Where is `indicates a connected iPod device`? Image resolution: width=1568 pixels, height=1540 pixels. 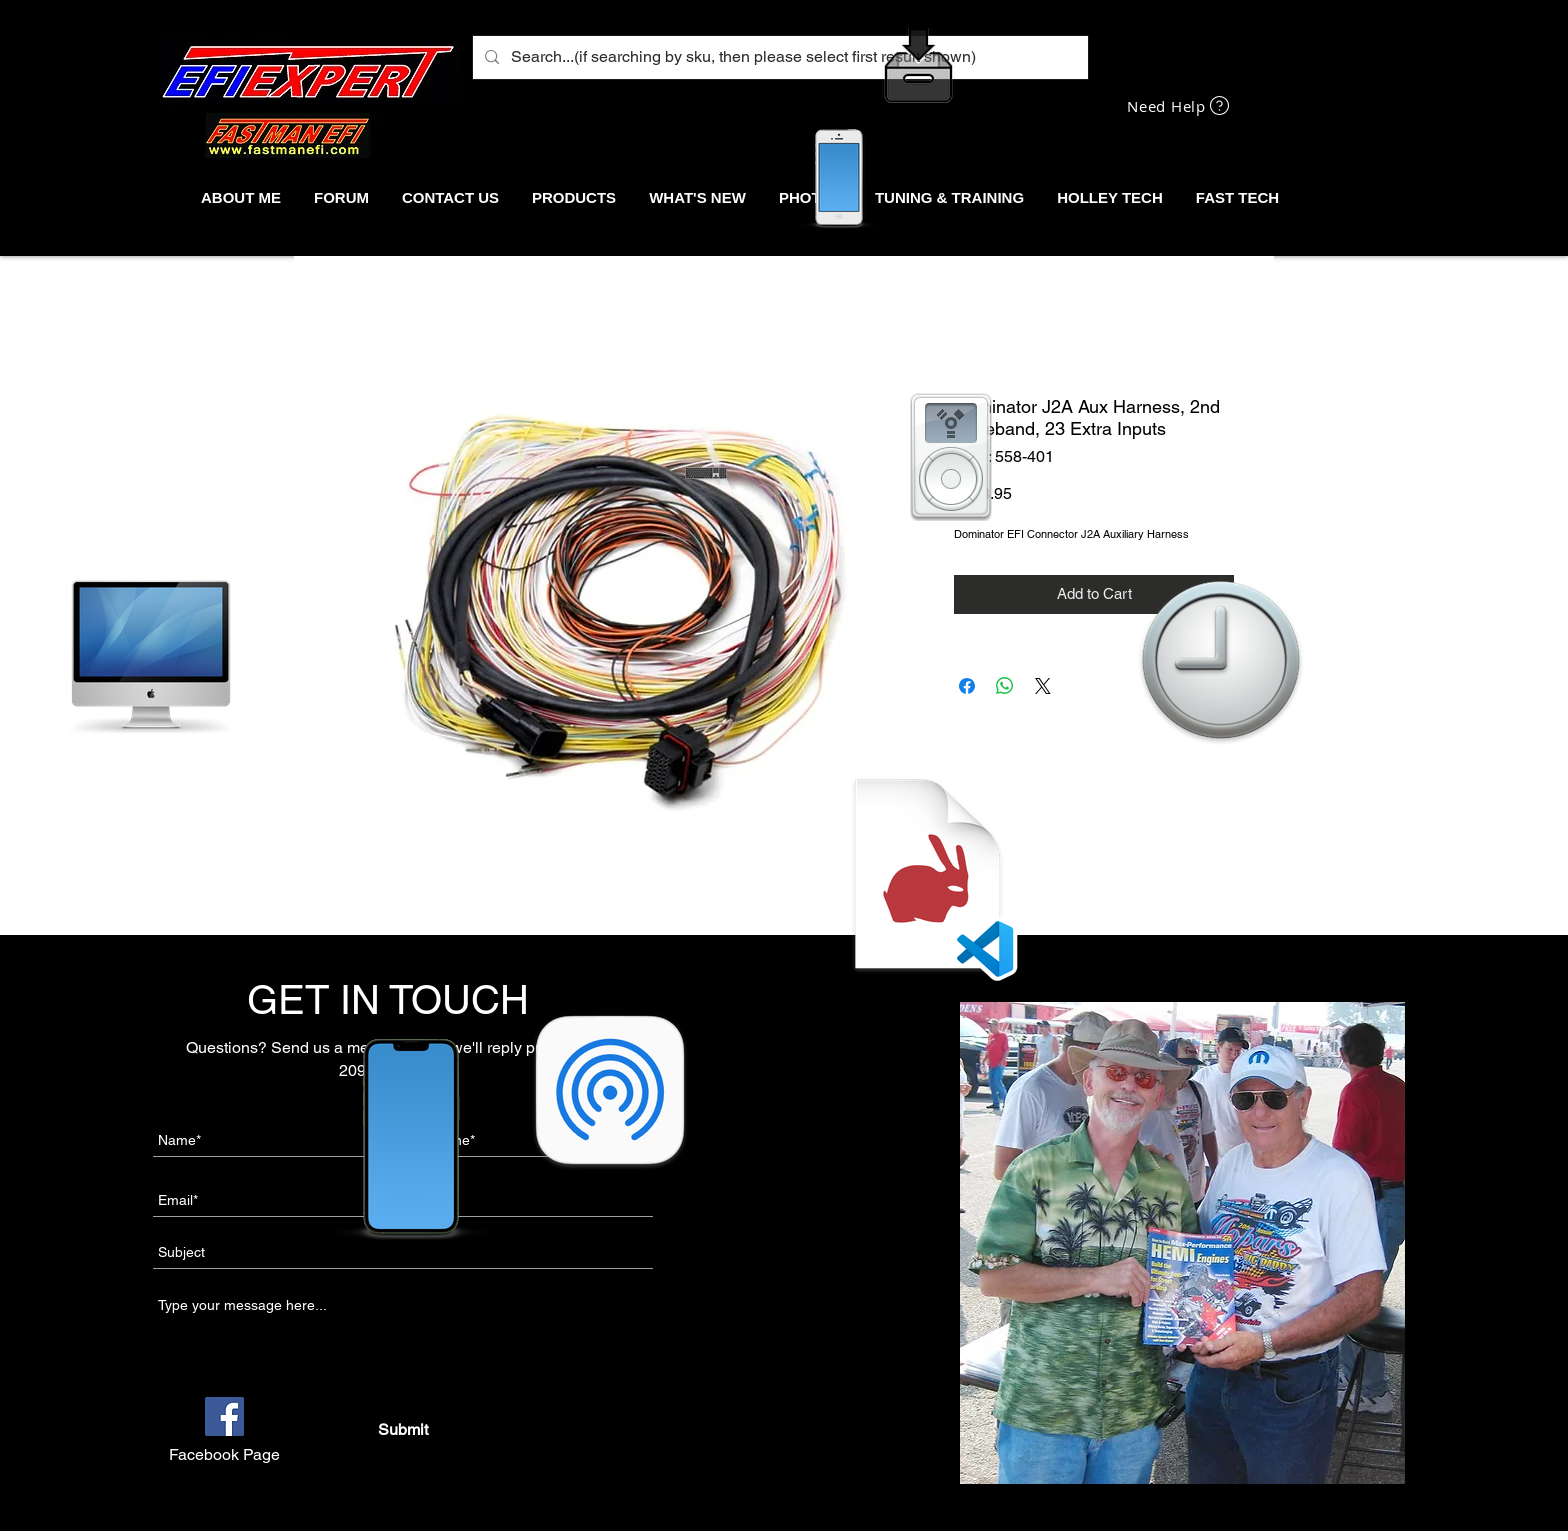 indicates a connected iPod device is located at coordinates (951, 457).